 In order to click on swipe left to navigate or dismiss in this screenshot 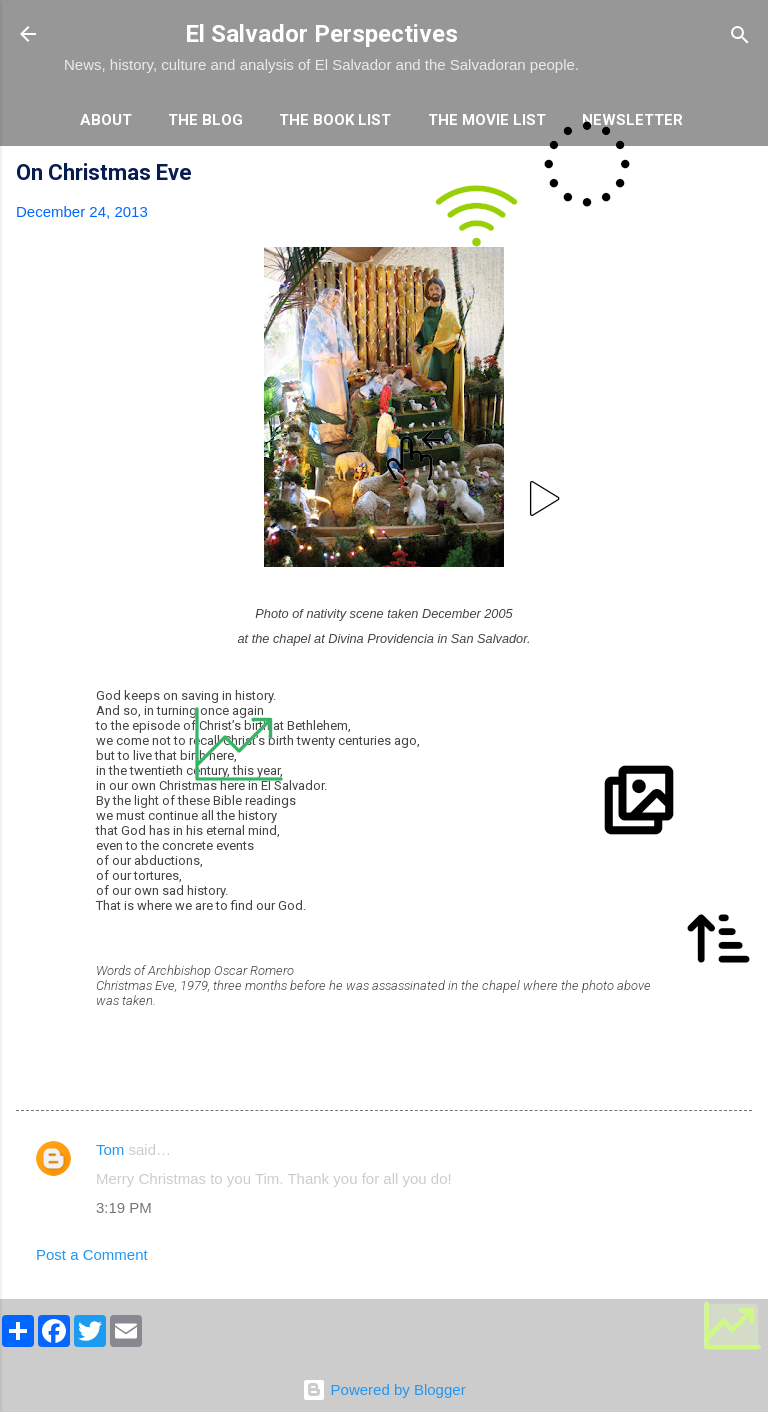, I will do `click(411, 457)`.